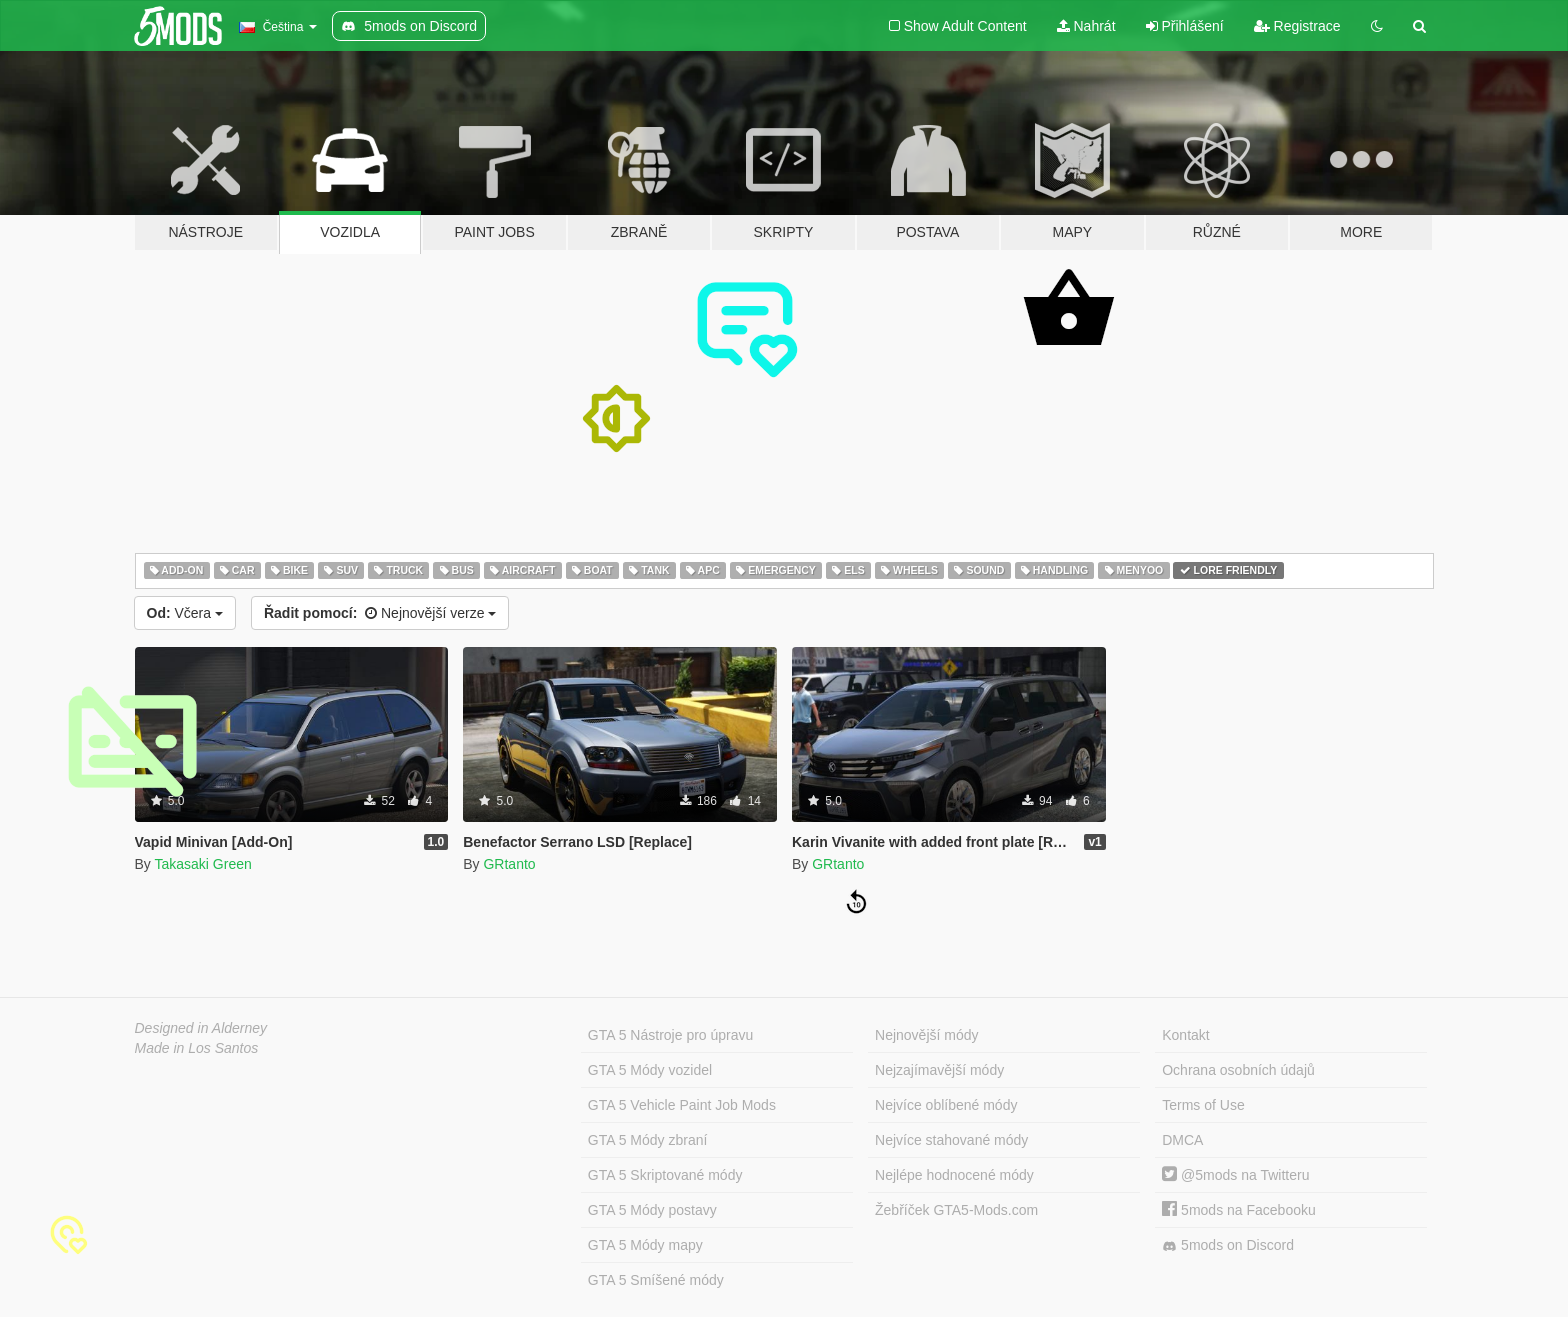 The width and height of the screenshot is (1568, 1317). I want to click on replay the last 10 seconds, so click(856, 902).